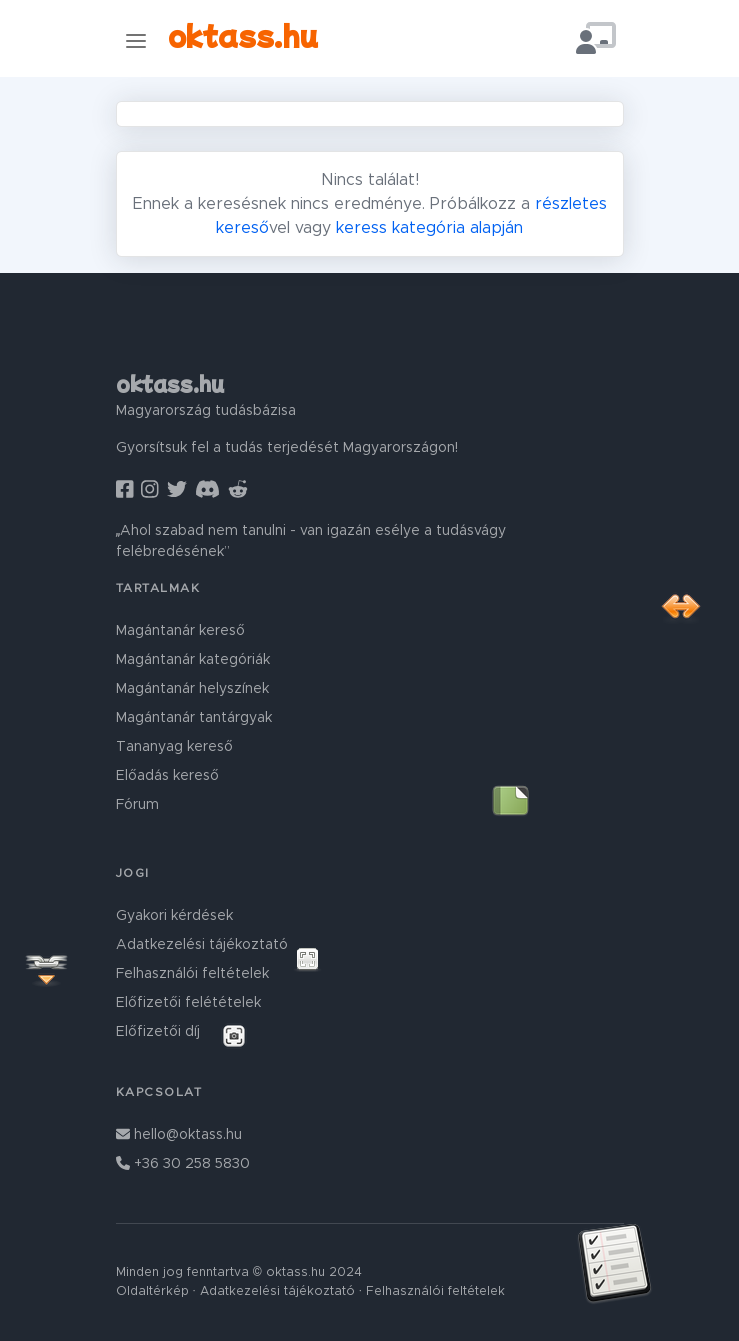  What do you see at coordinates (307, 958) in the screenshot?
I see `fit content to window` at bounding box center [307, 958].